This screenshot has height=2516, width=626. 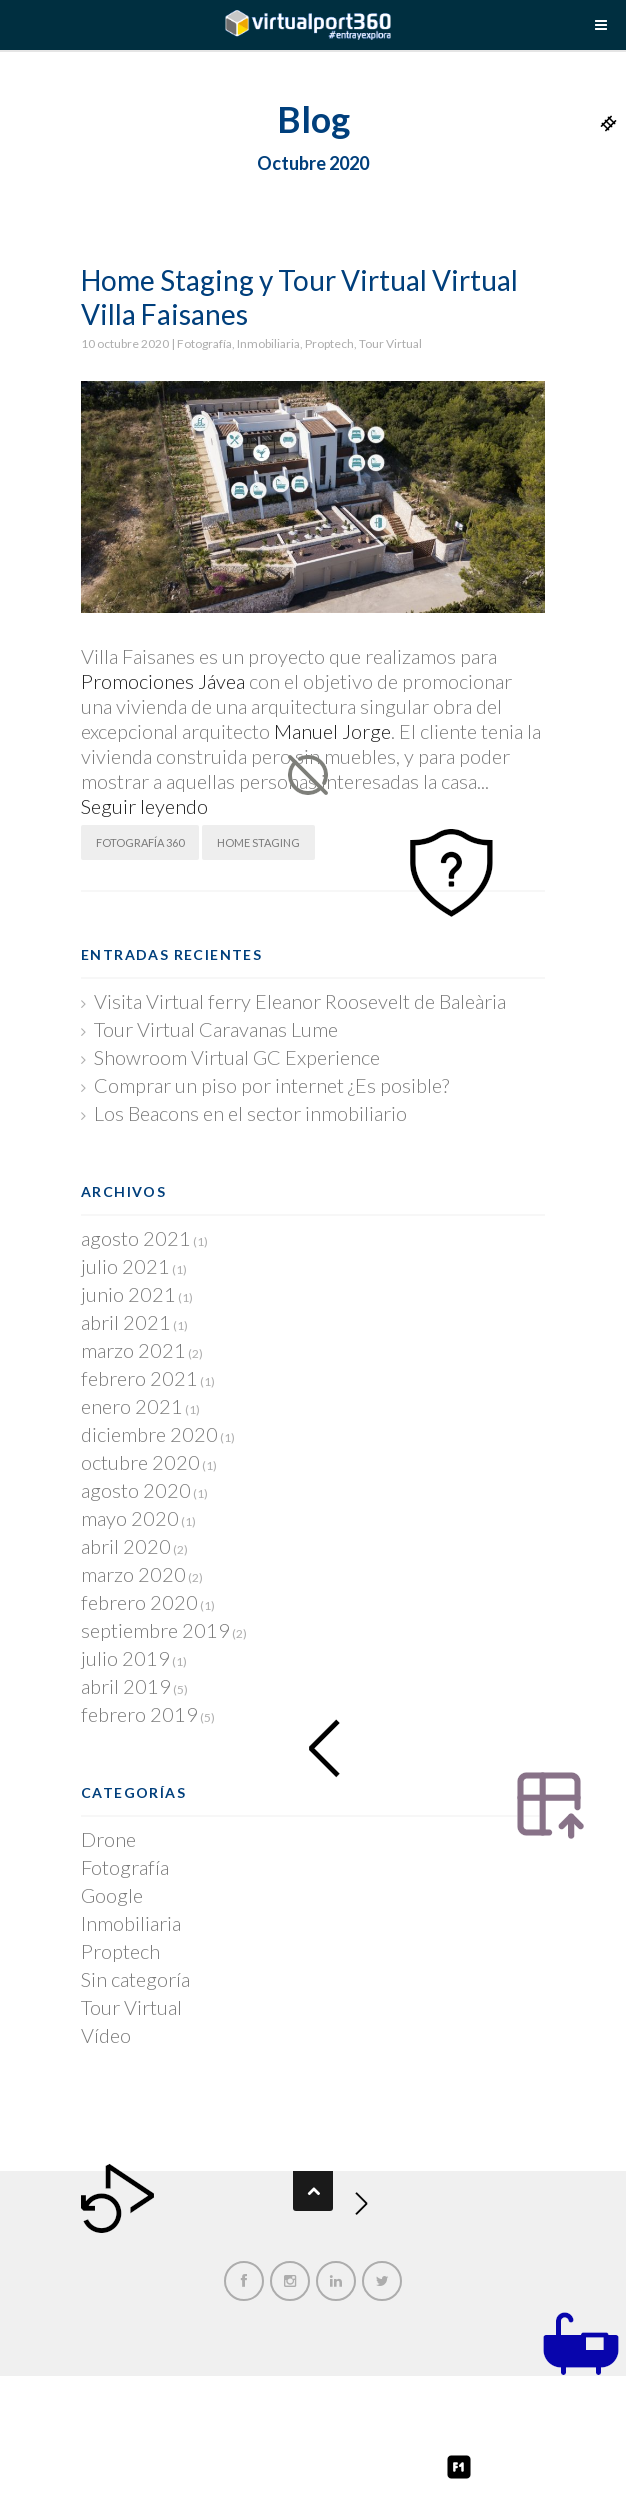 What do you see at coordinates (608, 123) in the screenshot?
I see `view track or railway information` at bounding box center [608, 123].